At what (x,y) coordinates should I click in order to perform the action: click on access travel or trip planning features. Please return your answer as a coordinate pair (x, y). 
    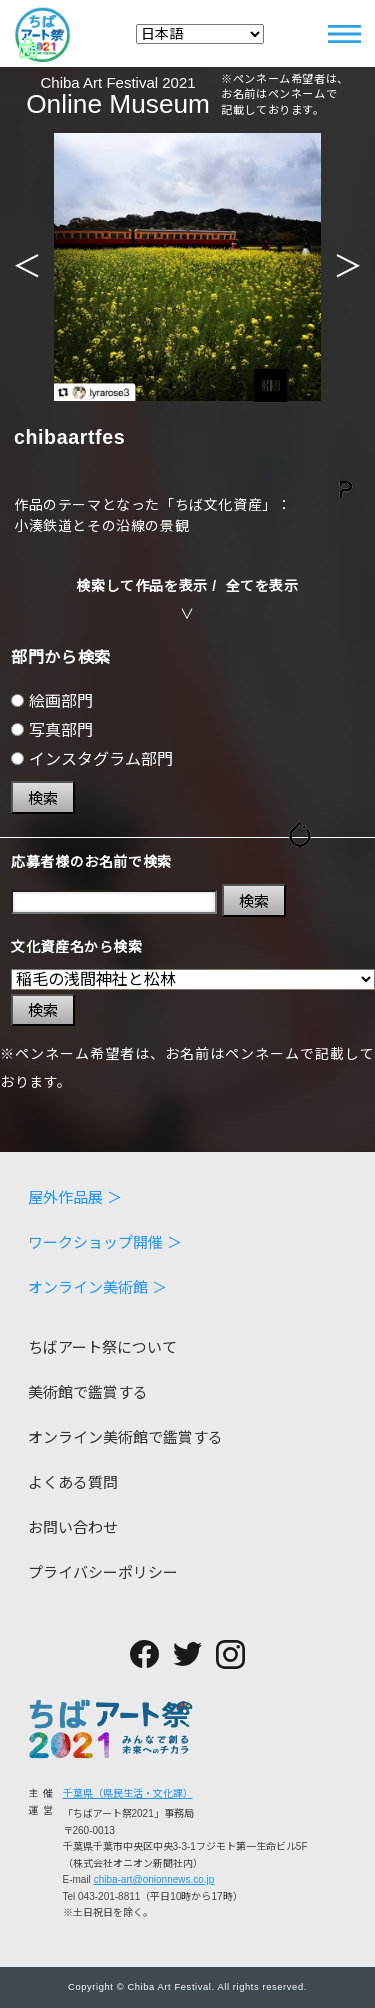
    Looking at the image, I should click on (28, 49).